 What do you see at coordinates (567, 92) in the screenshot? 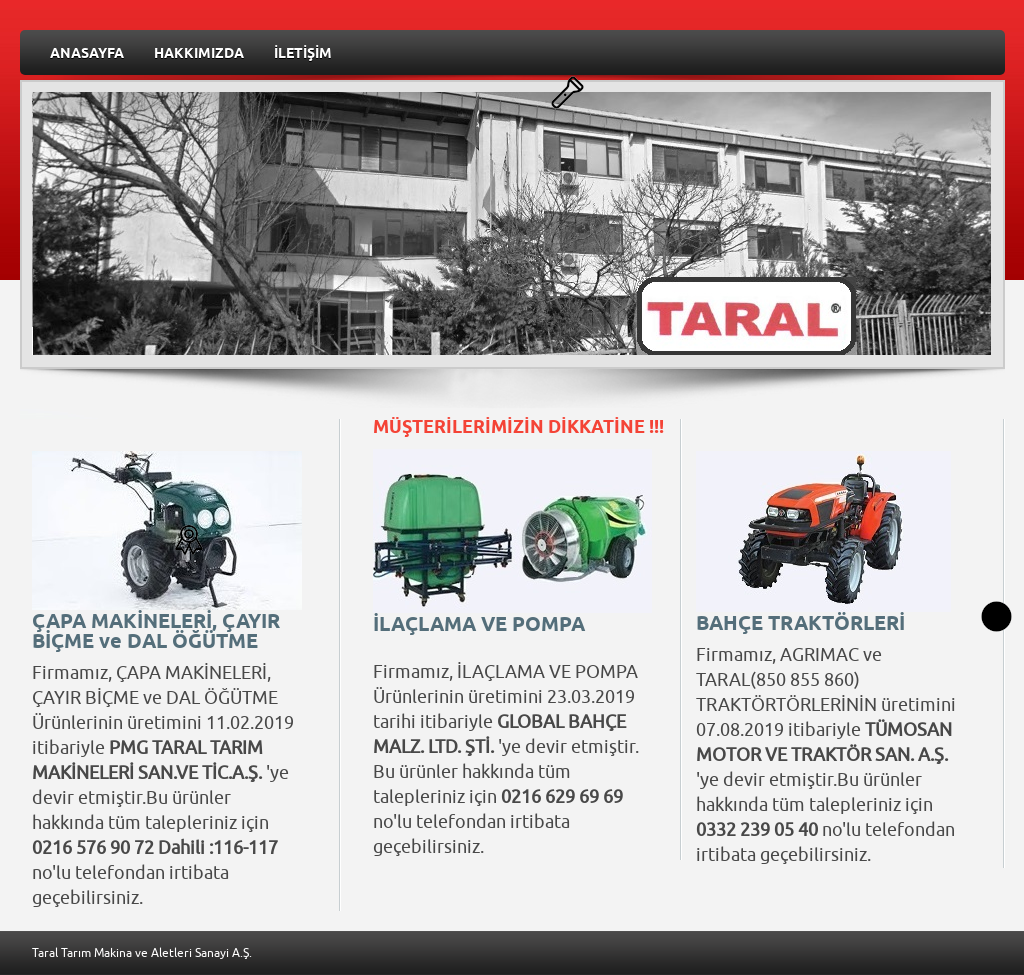
I see `toggle flashlight on/off` at bounding box center [567, 92].